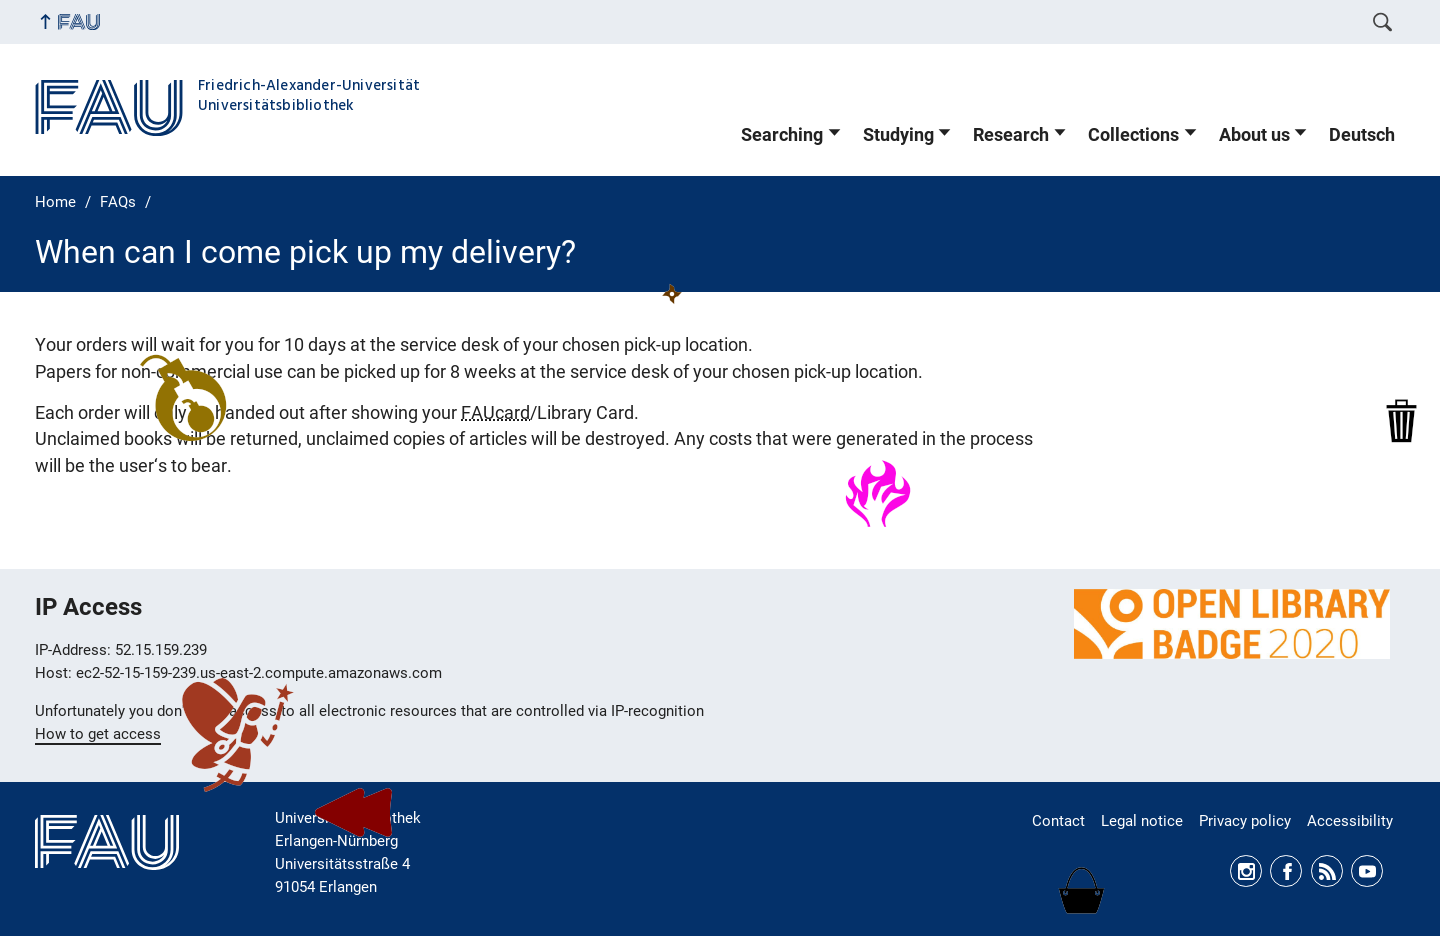 This screenshot has height=936, width=1440. What do you see at coordinates (353, 812) in the screenshot?
I see `rewind or skip backward in media playback` at bounding box center [353, 812].